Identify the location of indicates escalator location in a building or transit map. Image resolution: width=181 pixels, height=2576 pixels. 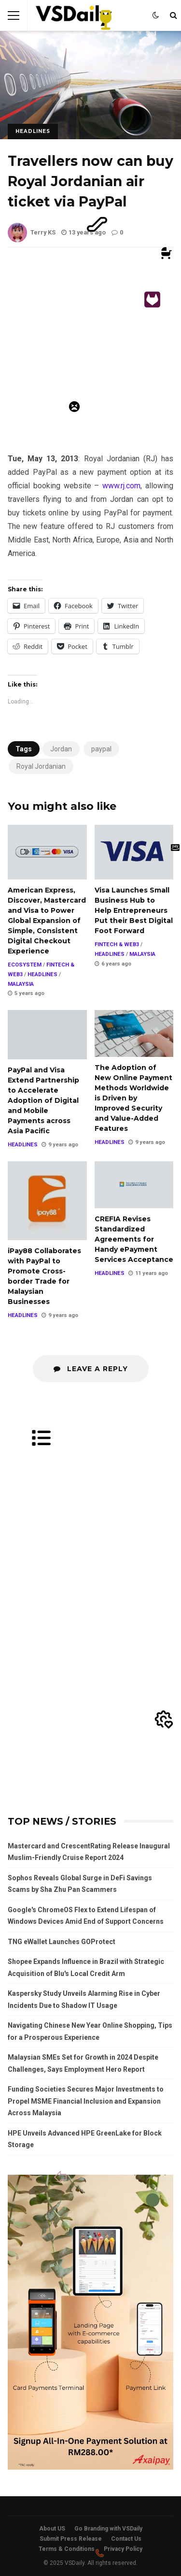
(97, 224).